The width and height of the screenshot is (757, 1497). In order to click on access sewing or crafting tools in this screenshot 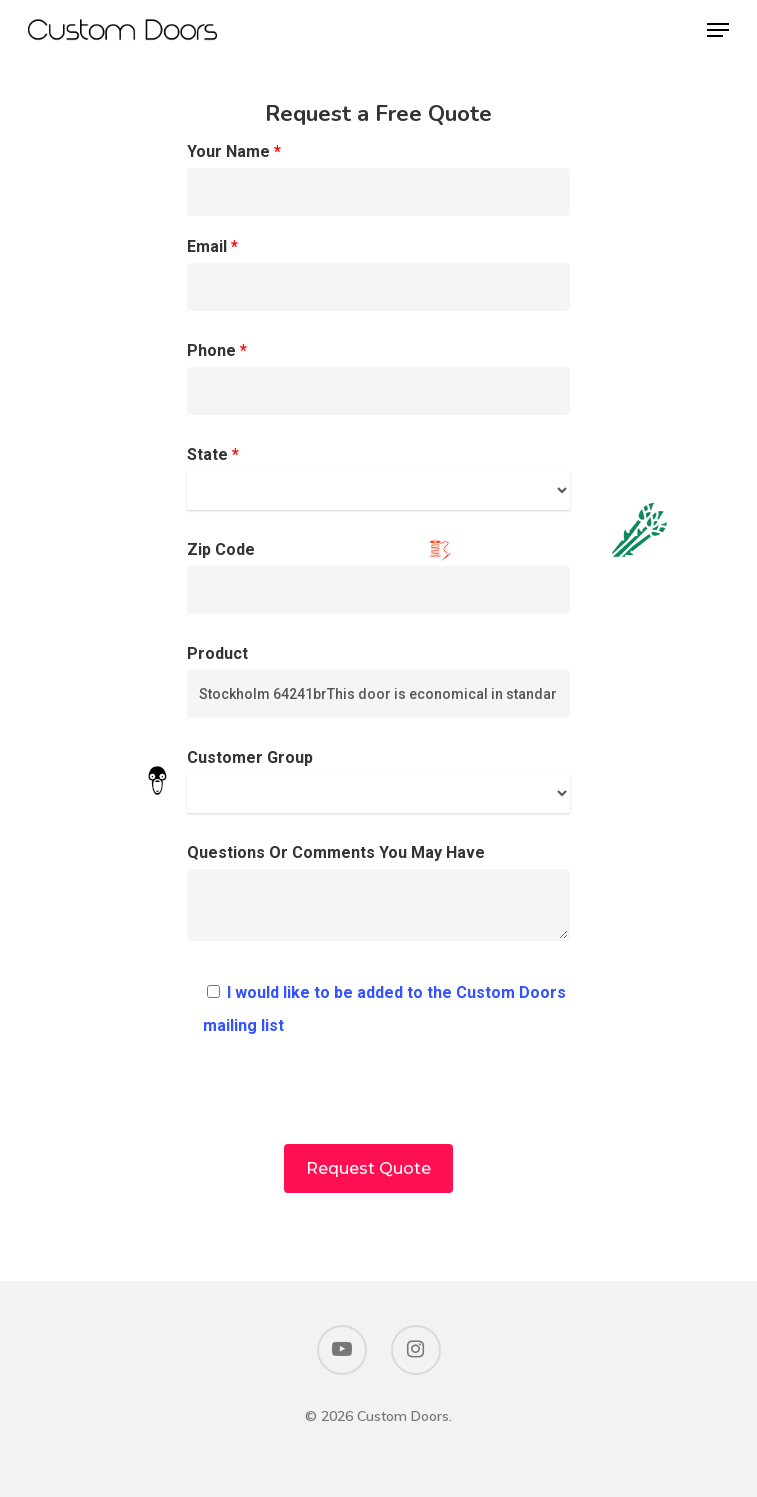, I will do `click(440, 550)`.